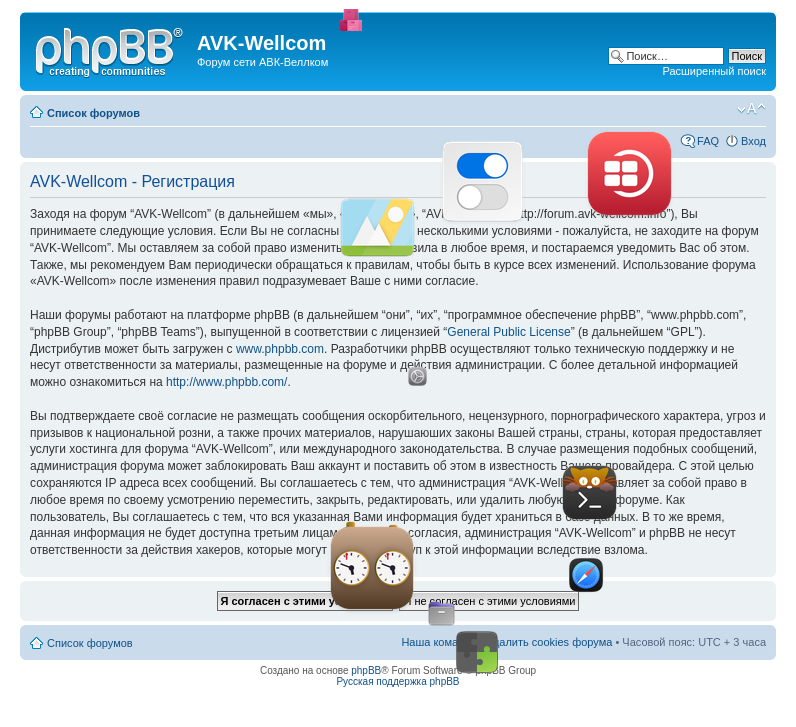 The height and width of the screenshot is (727, 796). Describe the element at coordinates (372, 568) in the screenshot. I see `open the chess clock app` at that location.